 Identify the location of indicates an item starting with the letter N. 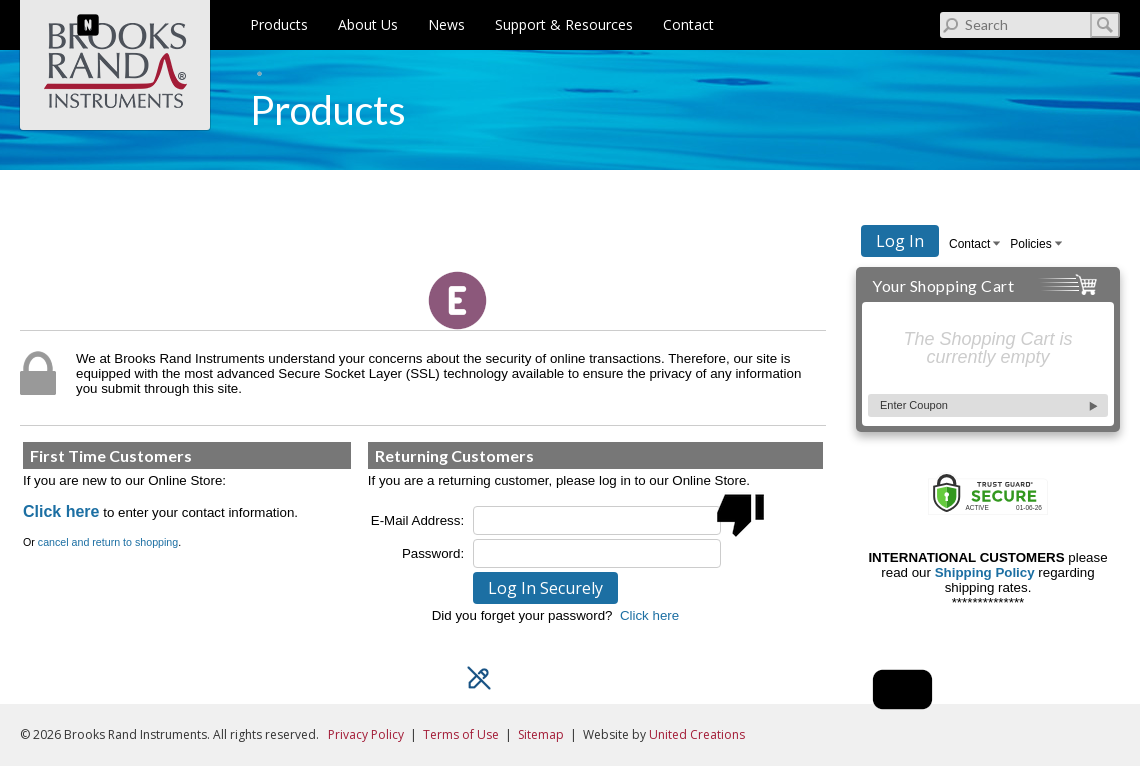
(88, 25).